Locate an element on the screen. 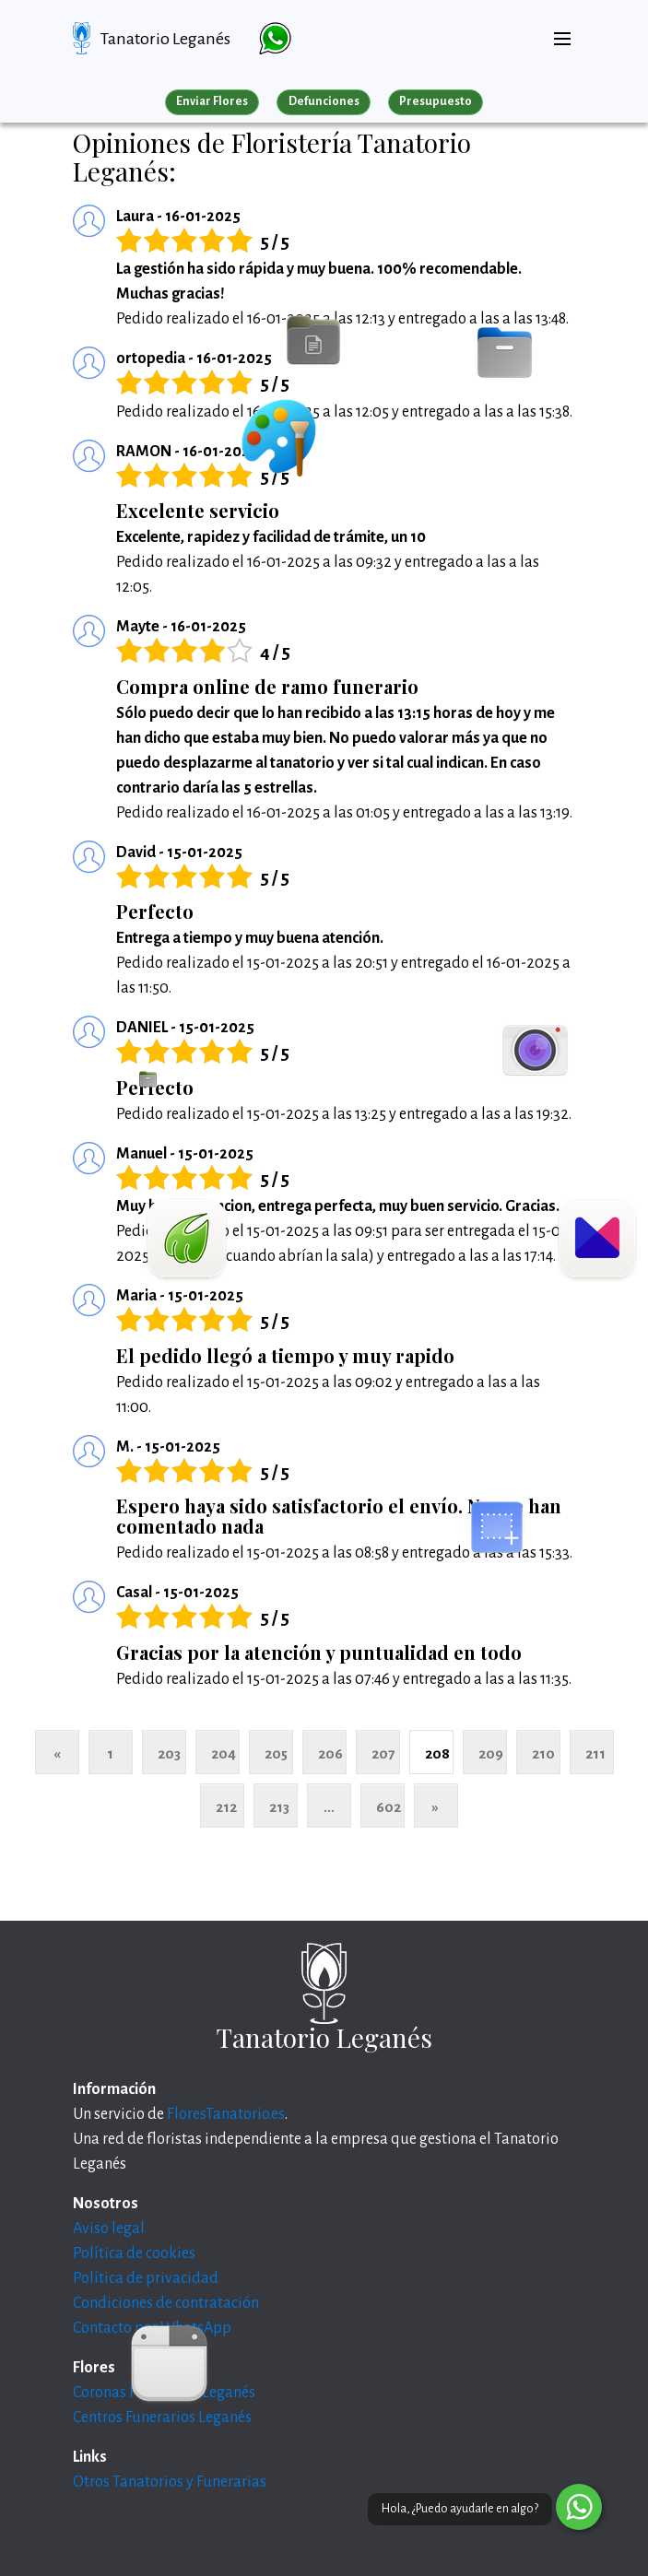  open the files app is located at coordinates (504, 352).